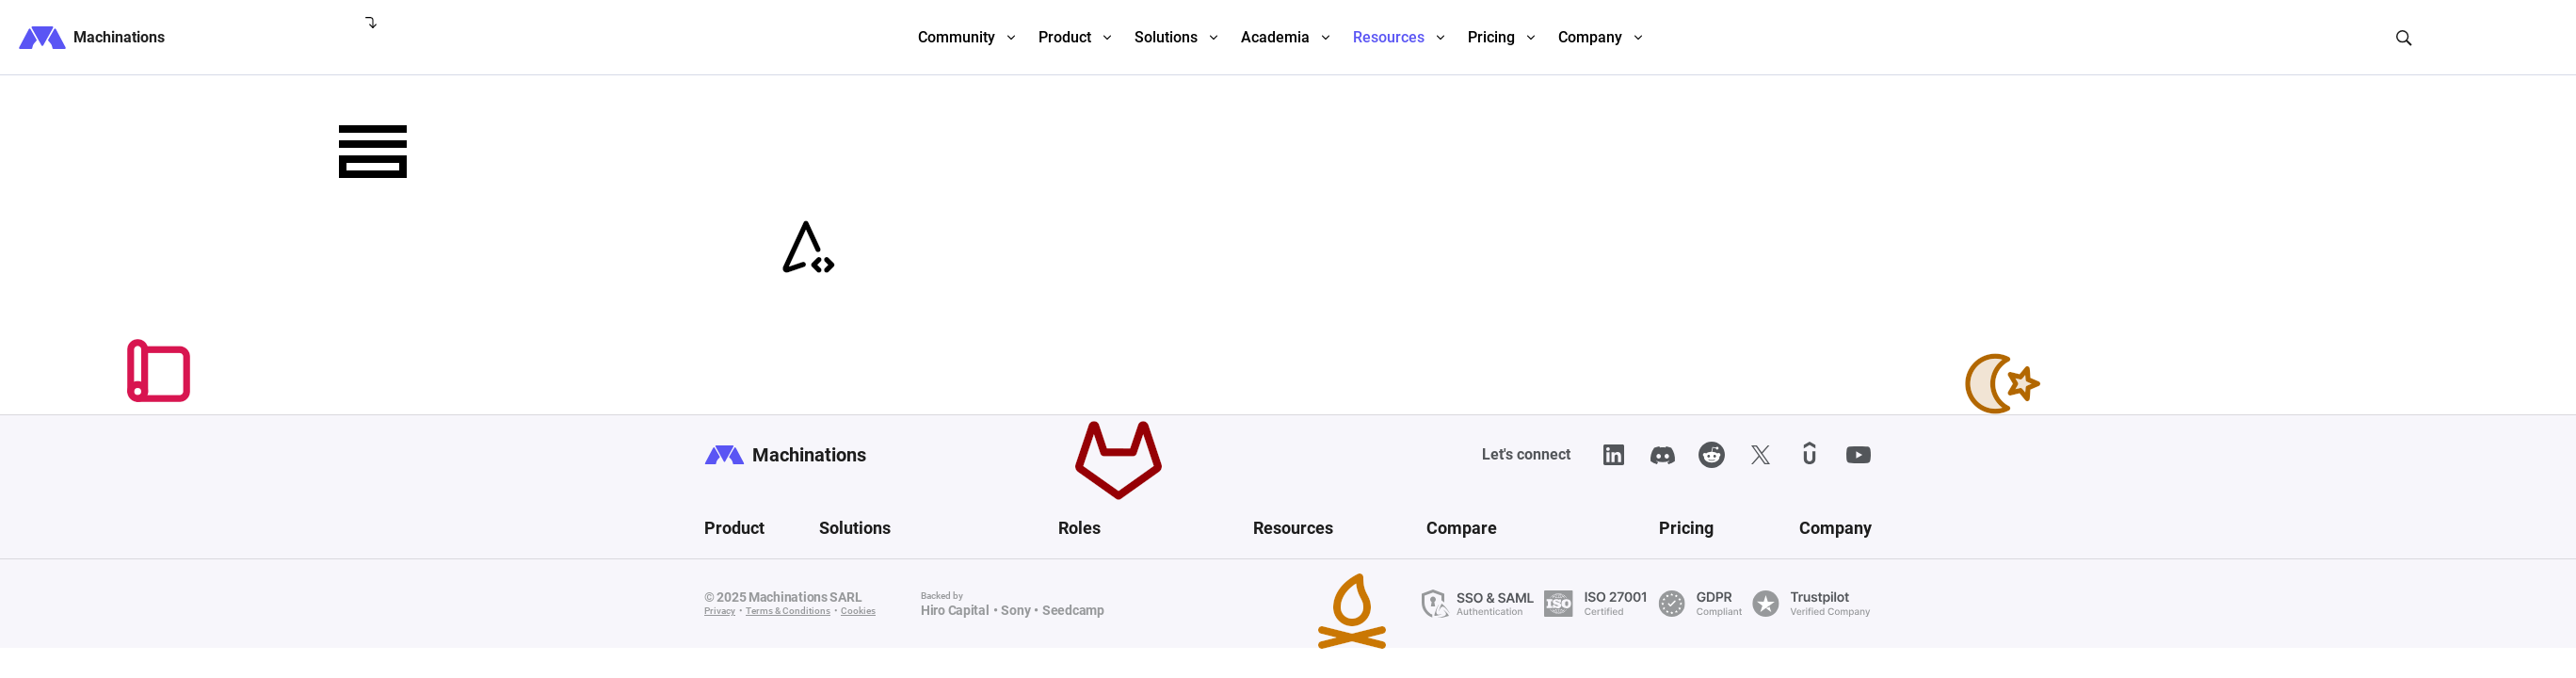 The image size is (2576, 678). I want to click on access camping or outdoor activity features, so click(1352, 611).